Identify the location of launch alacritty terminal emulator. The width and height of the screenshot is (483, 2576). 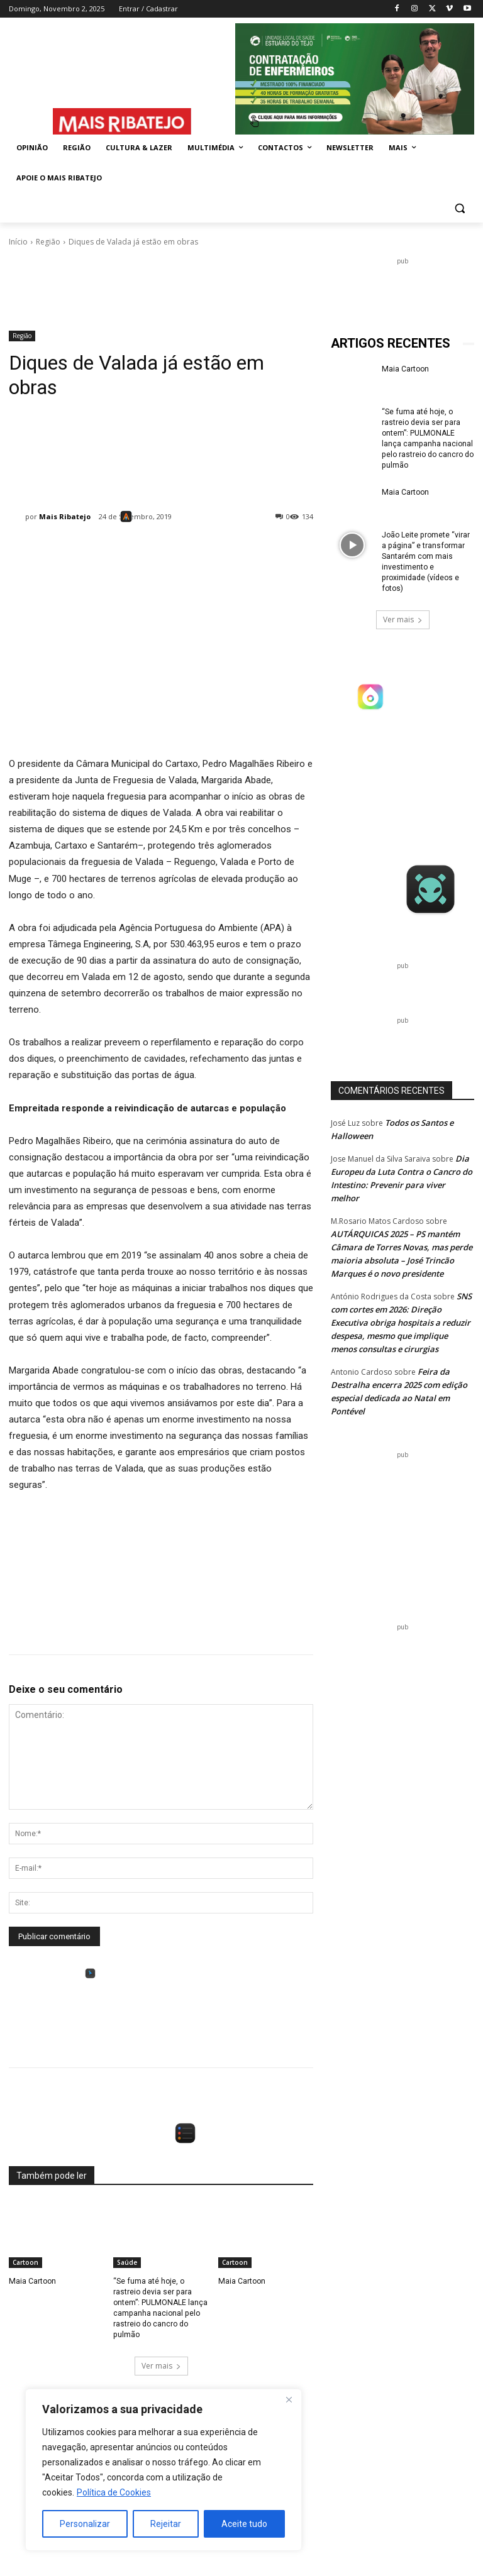
(126, 516).